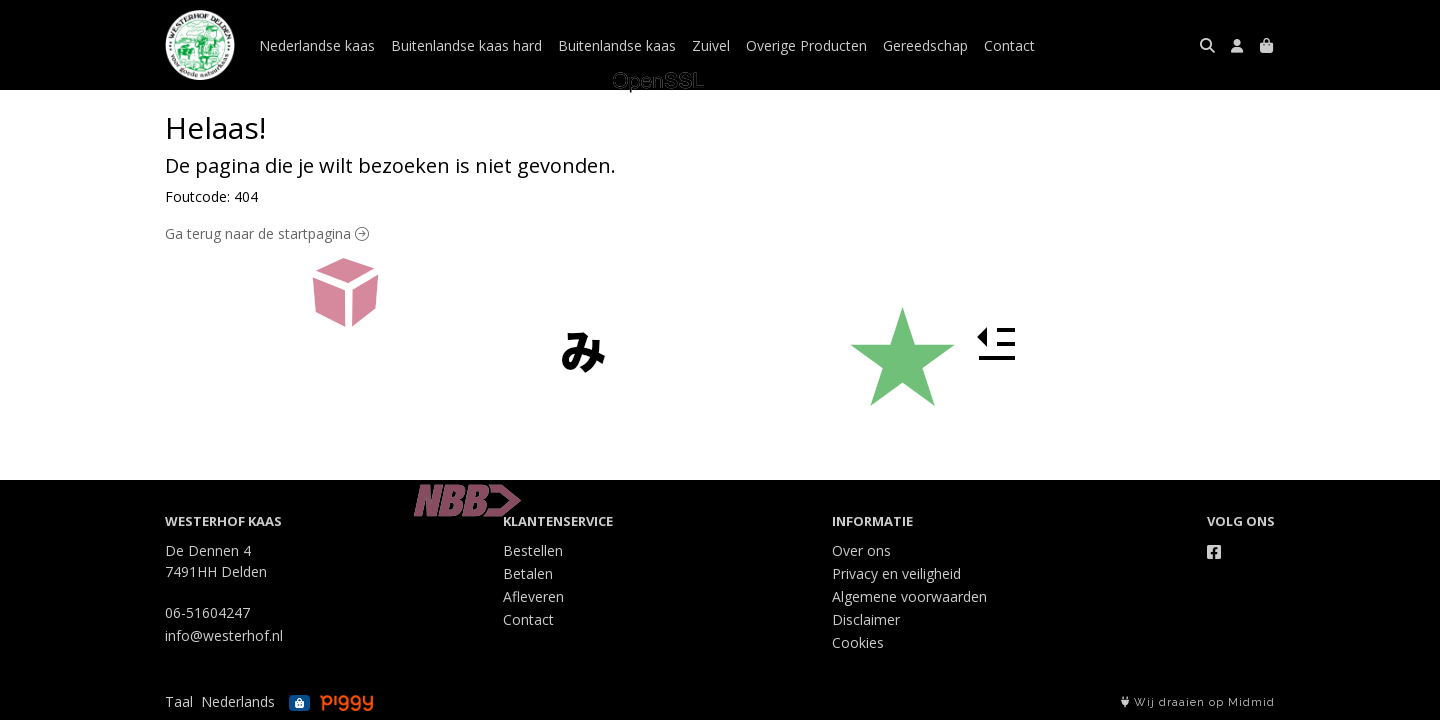 The width and height of the screenshot is (1440, 720). What do you see at coordinates (658, 82) in the screenshot?
I see `OpenSSL cryptography library logo` at bounding box center [658, 82].